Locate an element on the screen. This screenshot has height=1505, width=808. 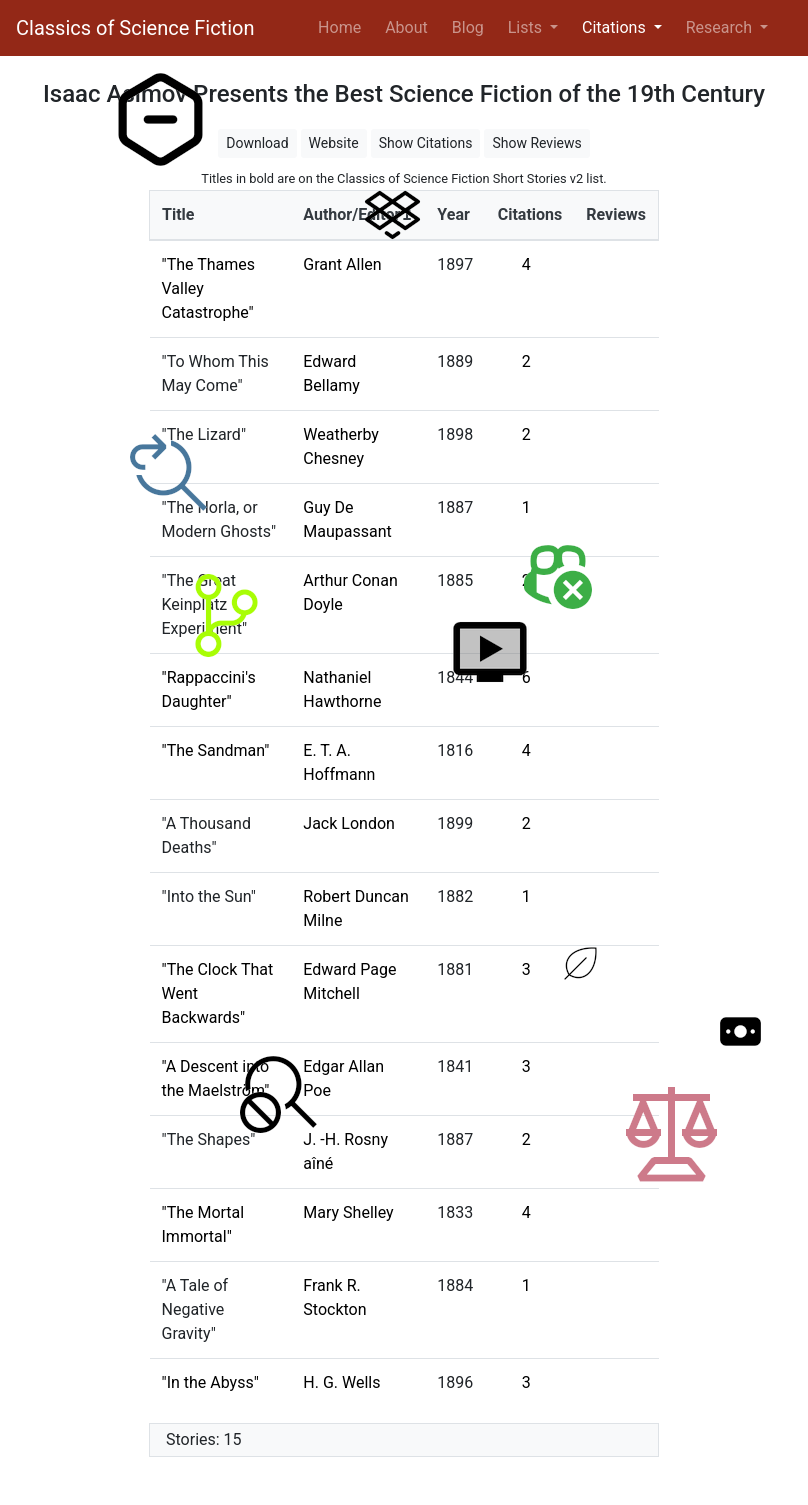
make a payment or transaction is located at coordinates (740, 1031).